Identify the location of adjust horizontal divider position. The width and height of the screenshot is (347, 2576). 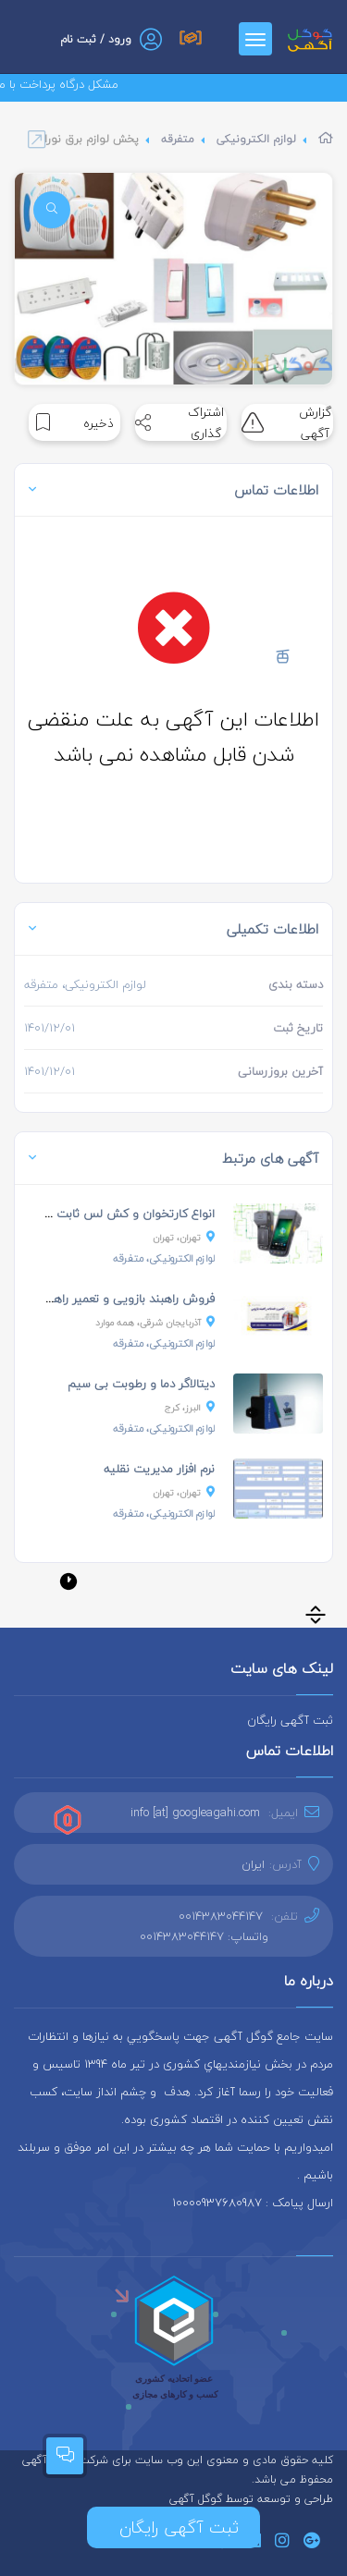
(316, 1615).